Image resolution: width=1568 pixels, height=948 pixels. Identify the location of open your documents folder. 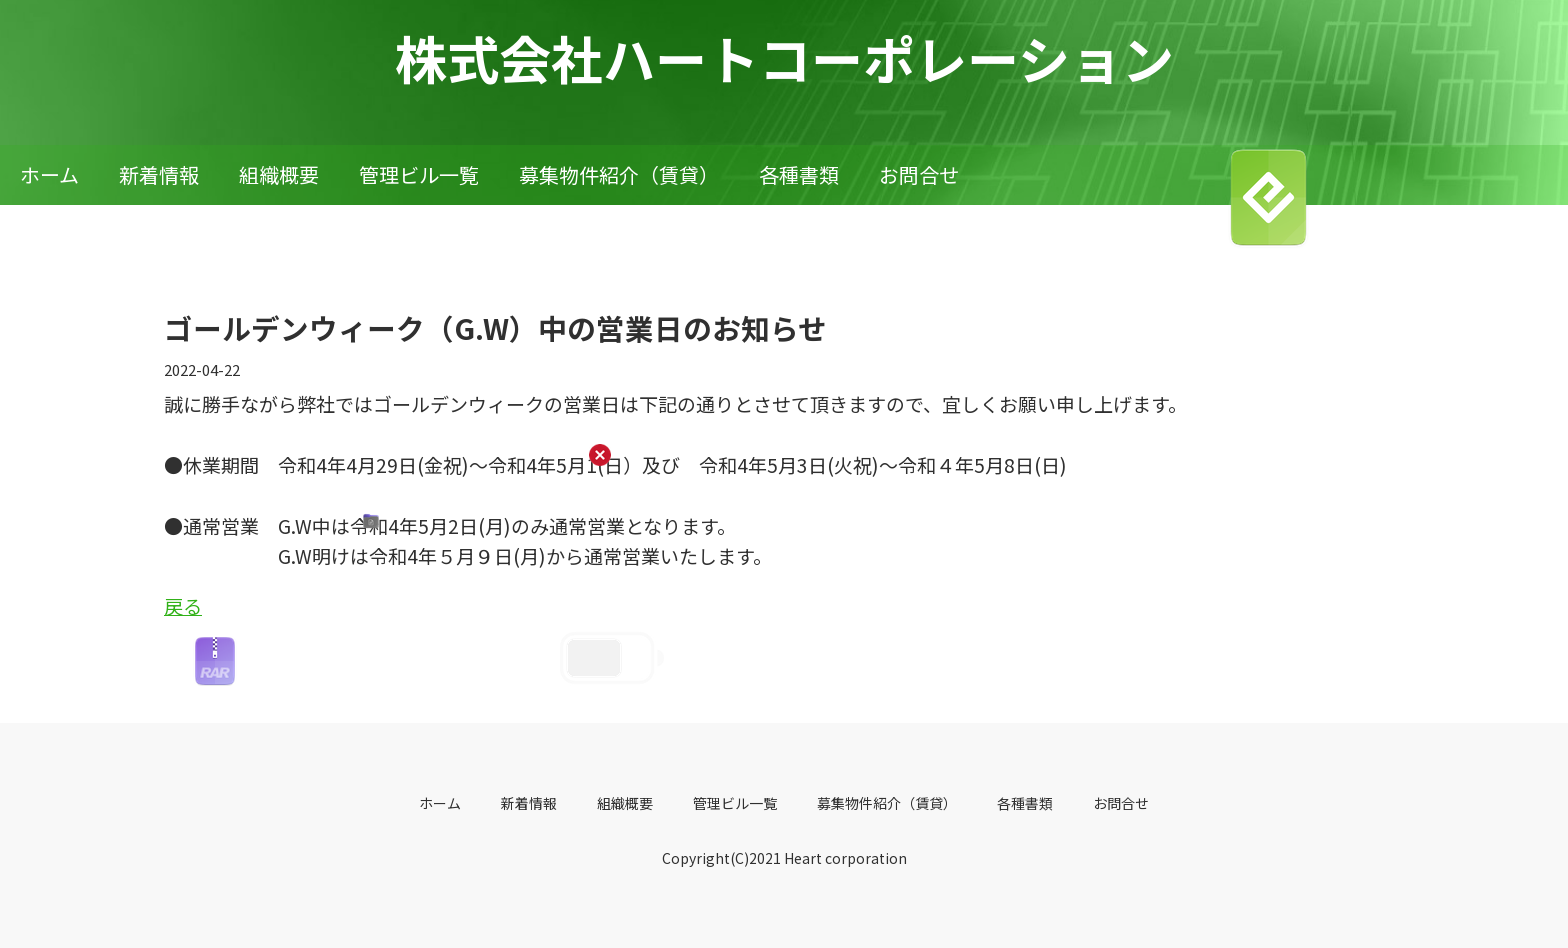
(371, 521).